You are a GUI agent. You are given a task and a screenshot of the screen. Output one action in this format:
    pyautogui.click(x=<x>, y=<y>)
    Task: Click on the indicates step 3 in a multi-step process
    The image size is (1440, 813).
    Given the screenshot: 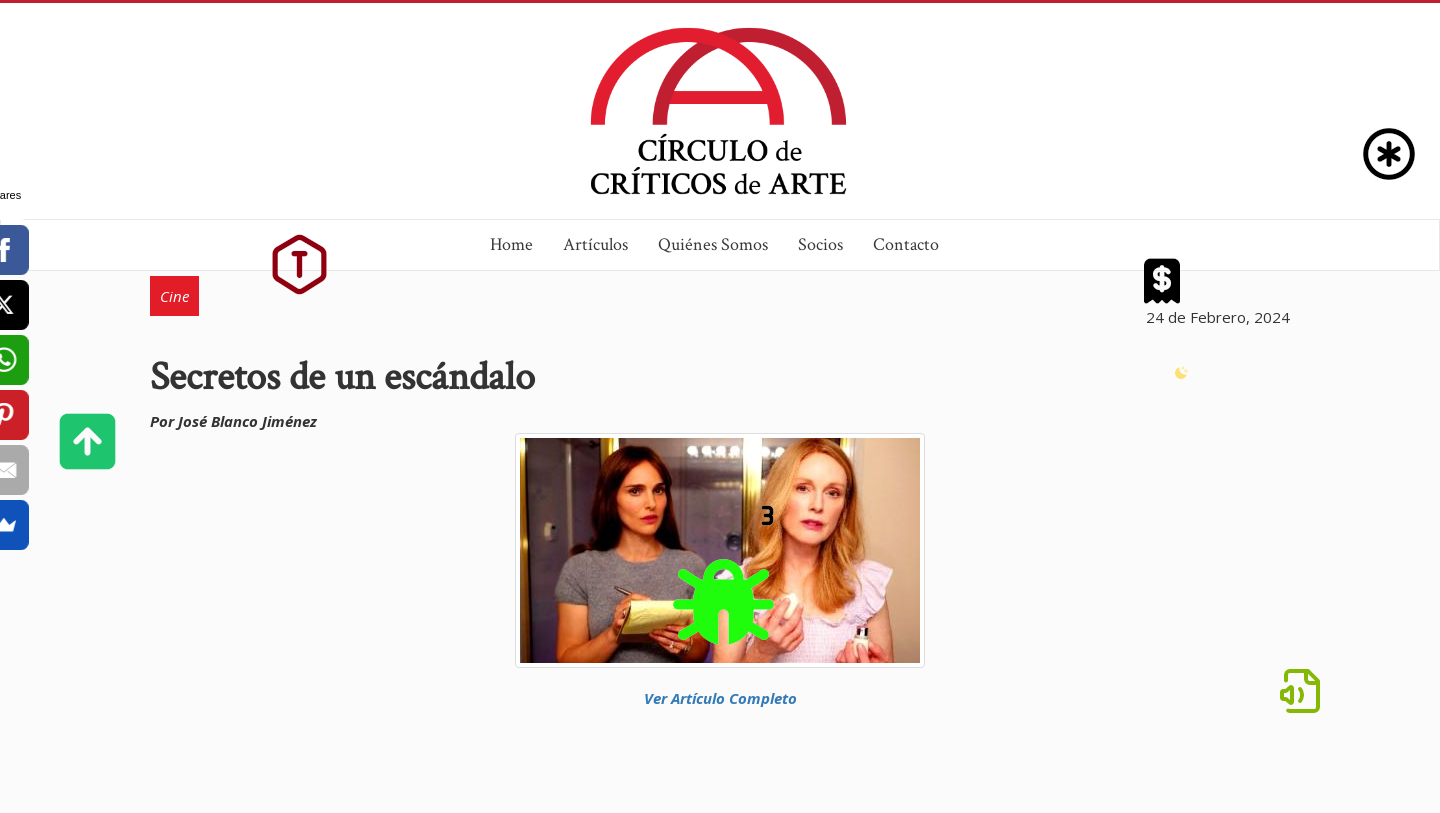 What is the action you would take?
    pyautogui.click(x=767, y=515)
    